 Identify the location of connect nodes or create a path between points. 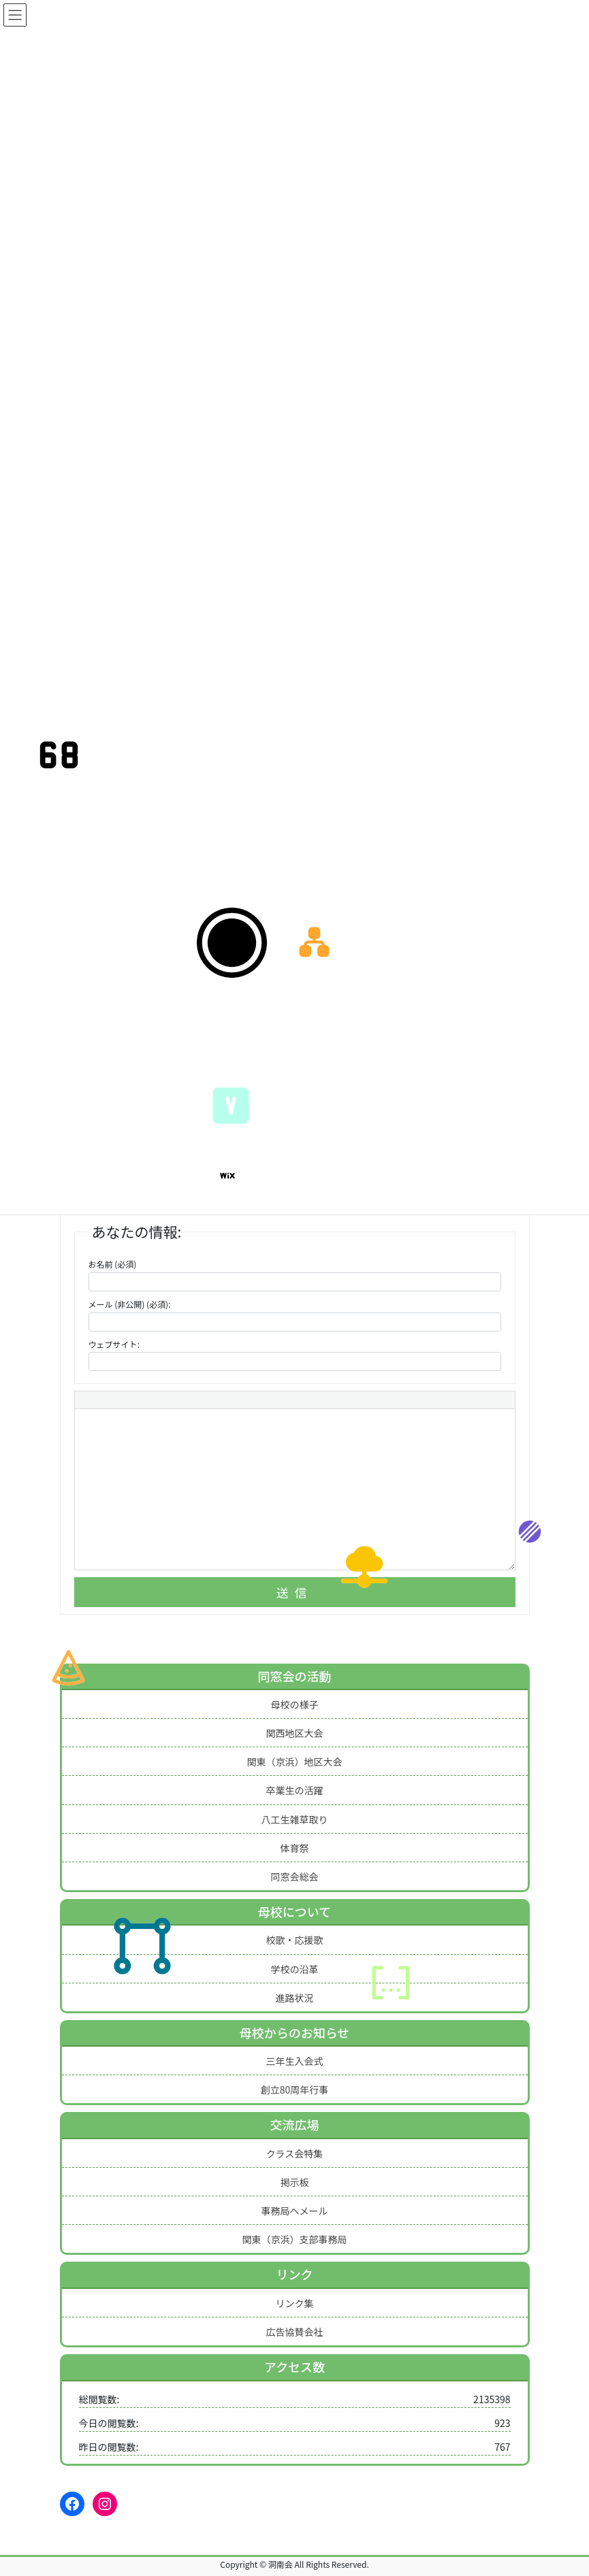
(142, 1946).